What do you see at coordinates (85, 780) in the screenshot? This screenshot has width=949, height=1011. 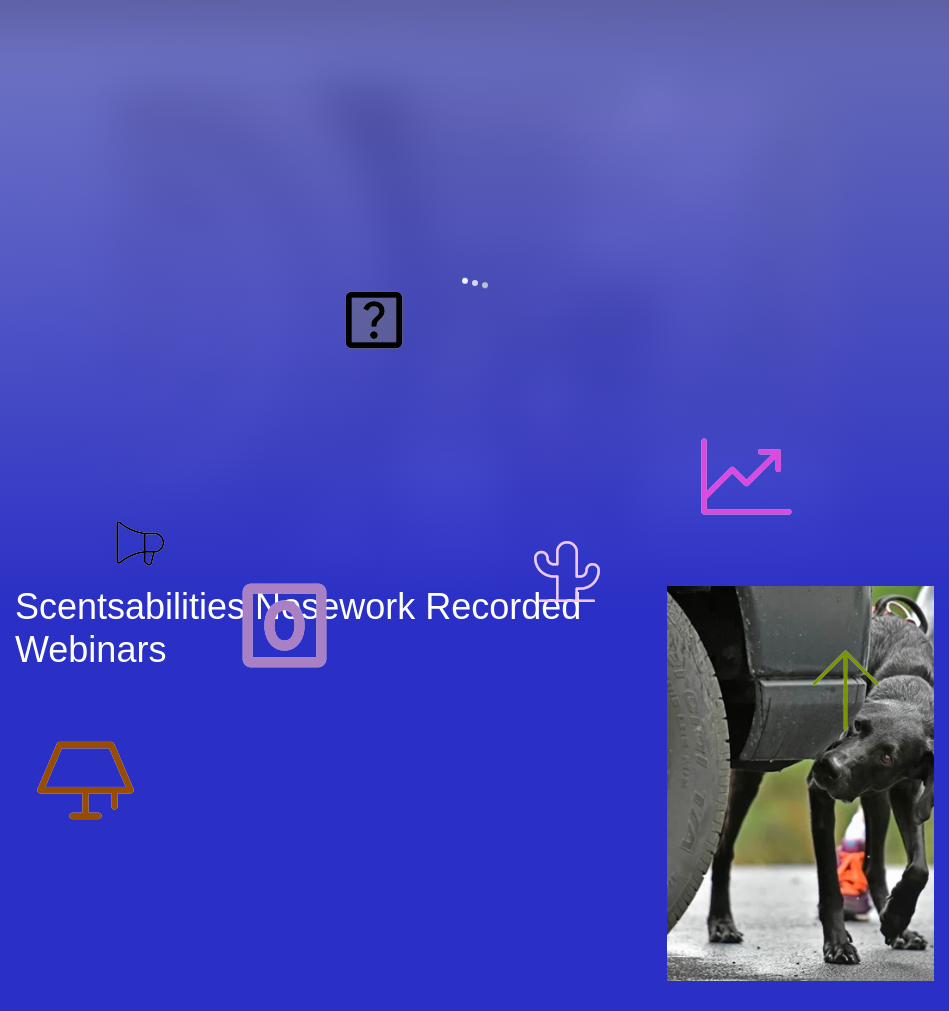 I see `toggle desk lamp or reading light` at bounding box center [85, 780].